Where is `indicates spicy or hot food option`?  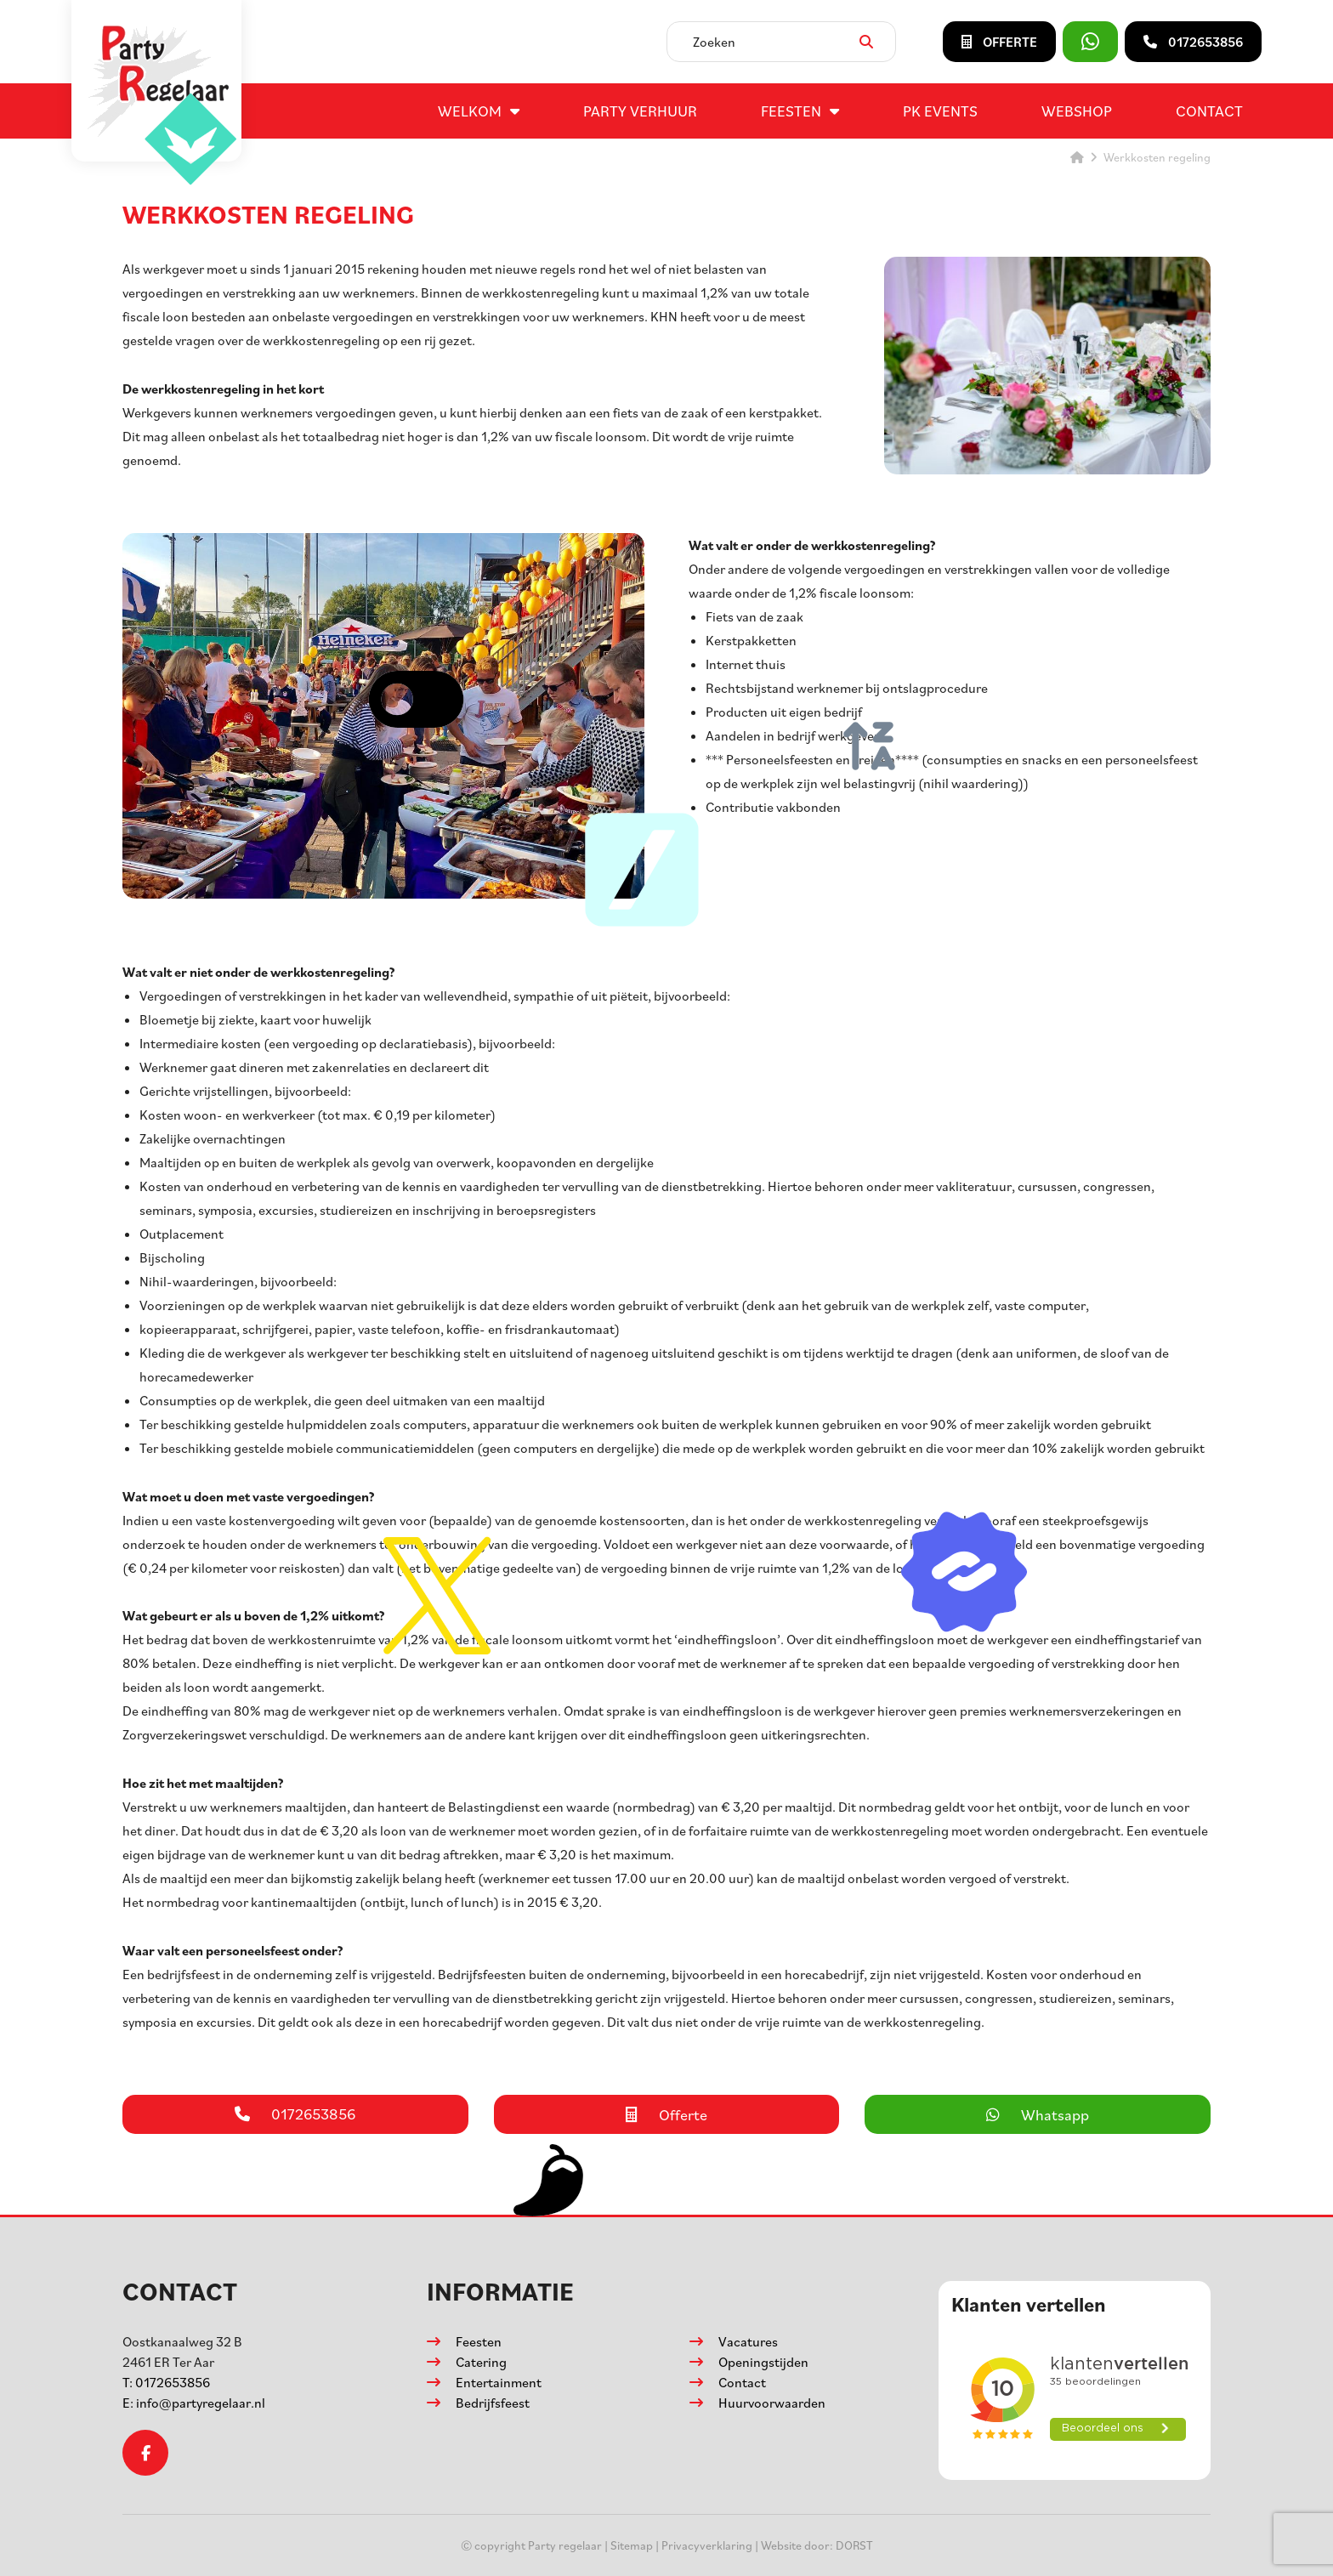
indicates spicy or hot food option is located at coordinates (552, 2182).